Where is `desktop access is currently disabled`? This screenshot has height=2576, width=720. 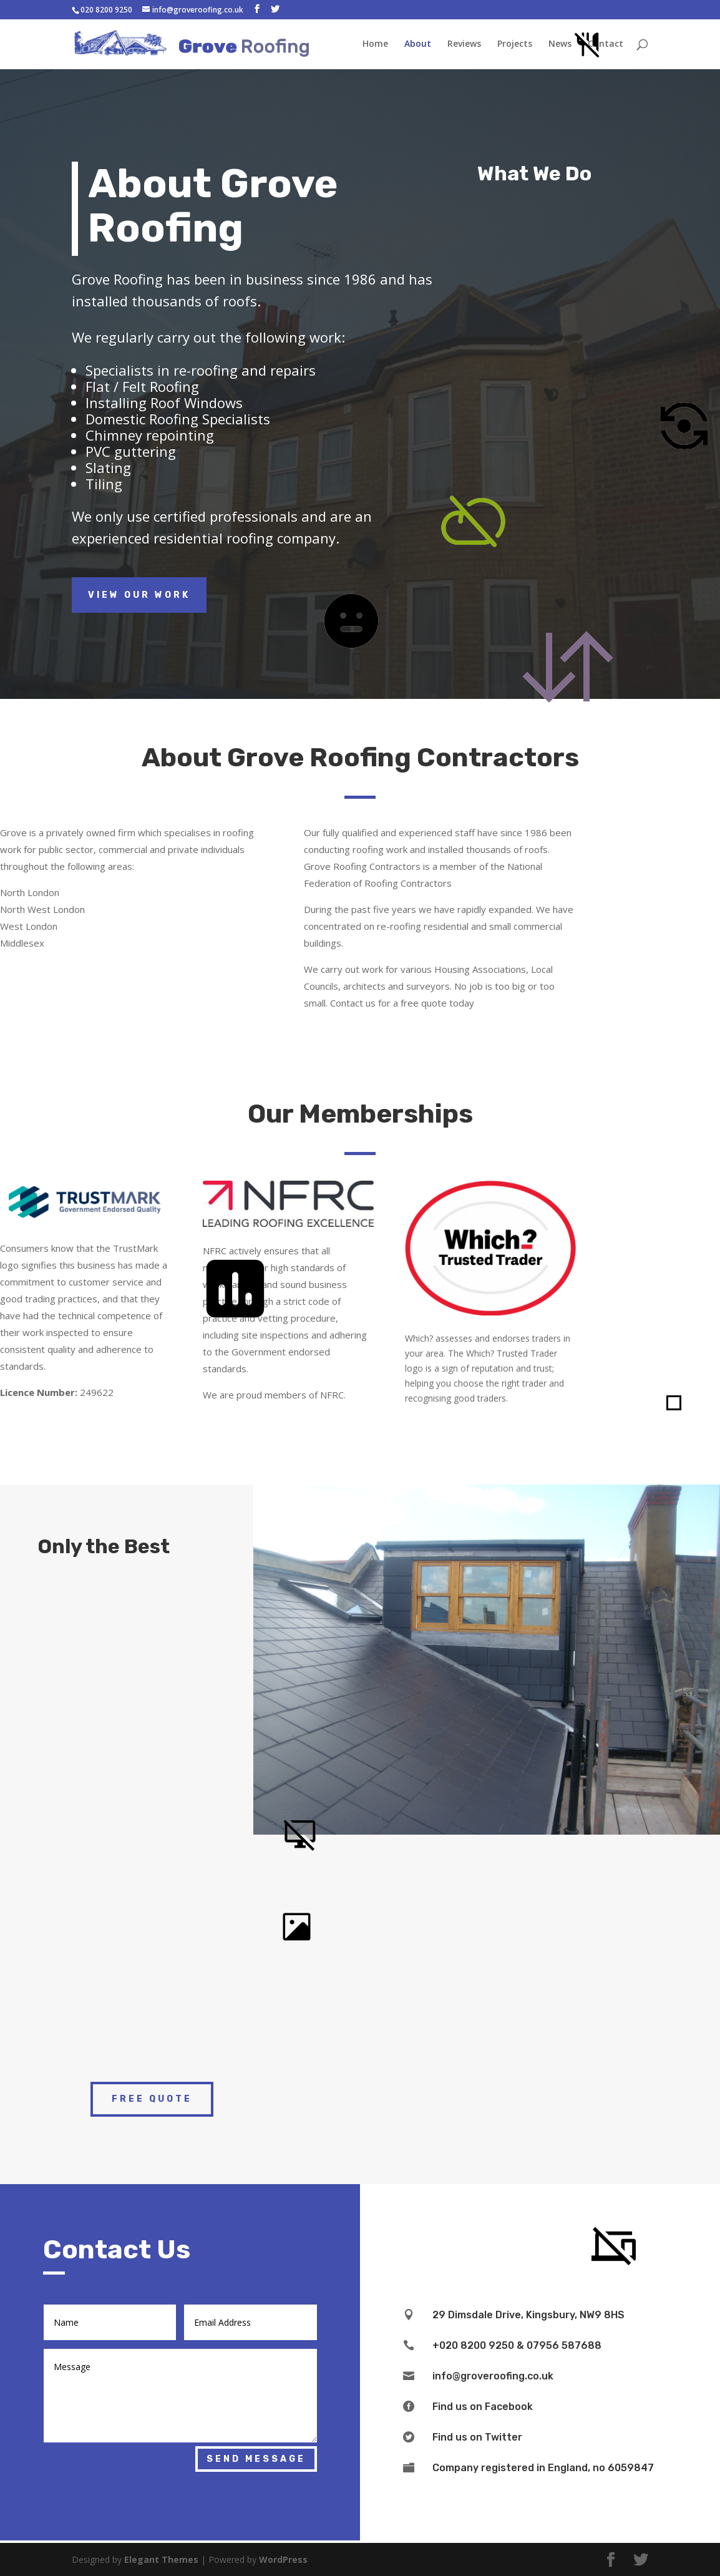
desktop access is currently disabled is located at coordinates (300, 1834).